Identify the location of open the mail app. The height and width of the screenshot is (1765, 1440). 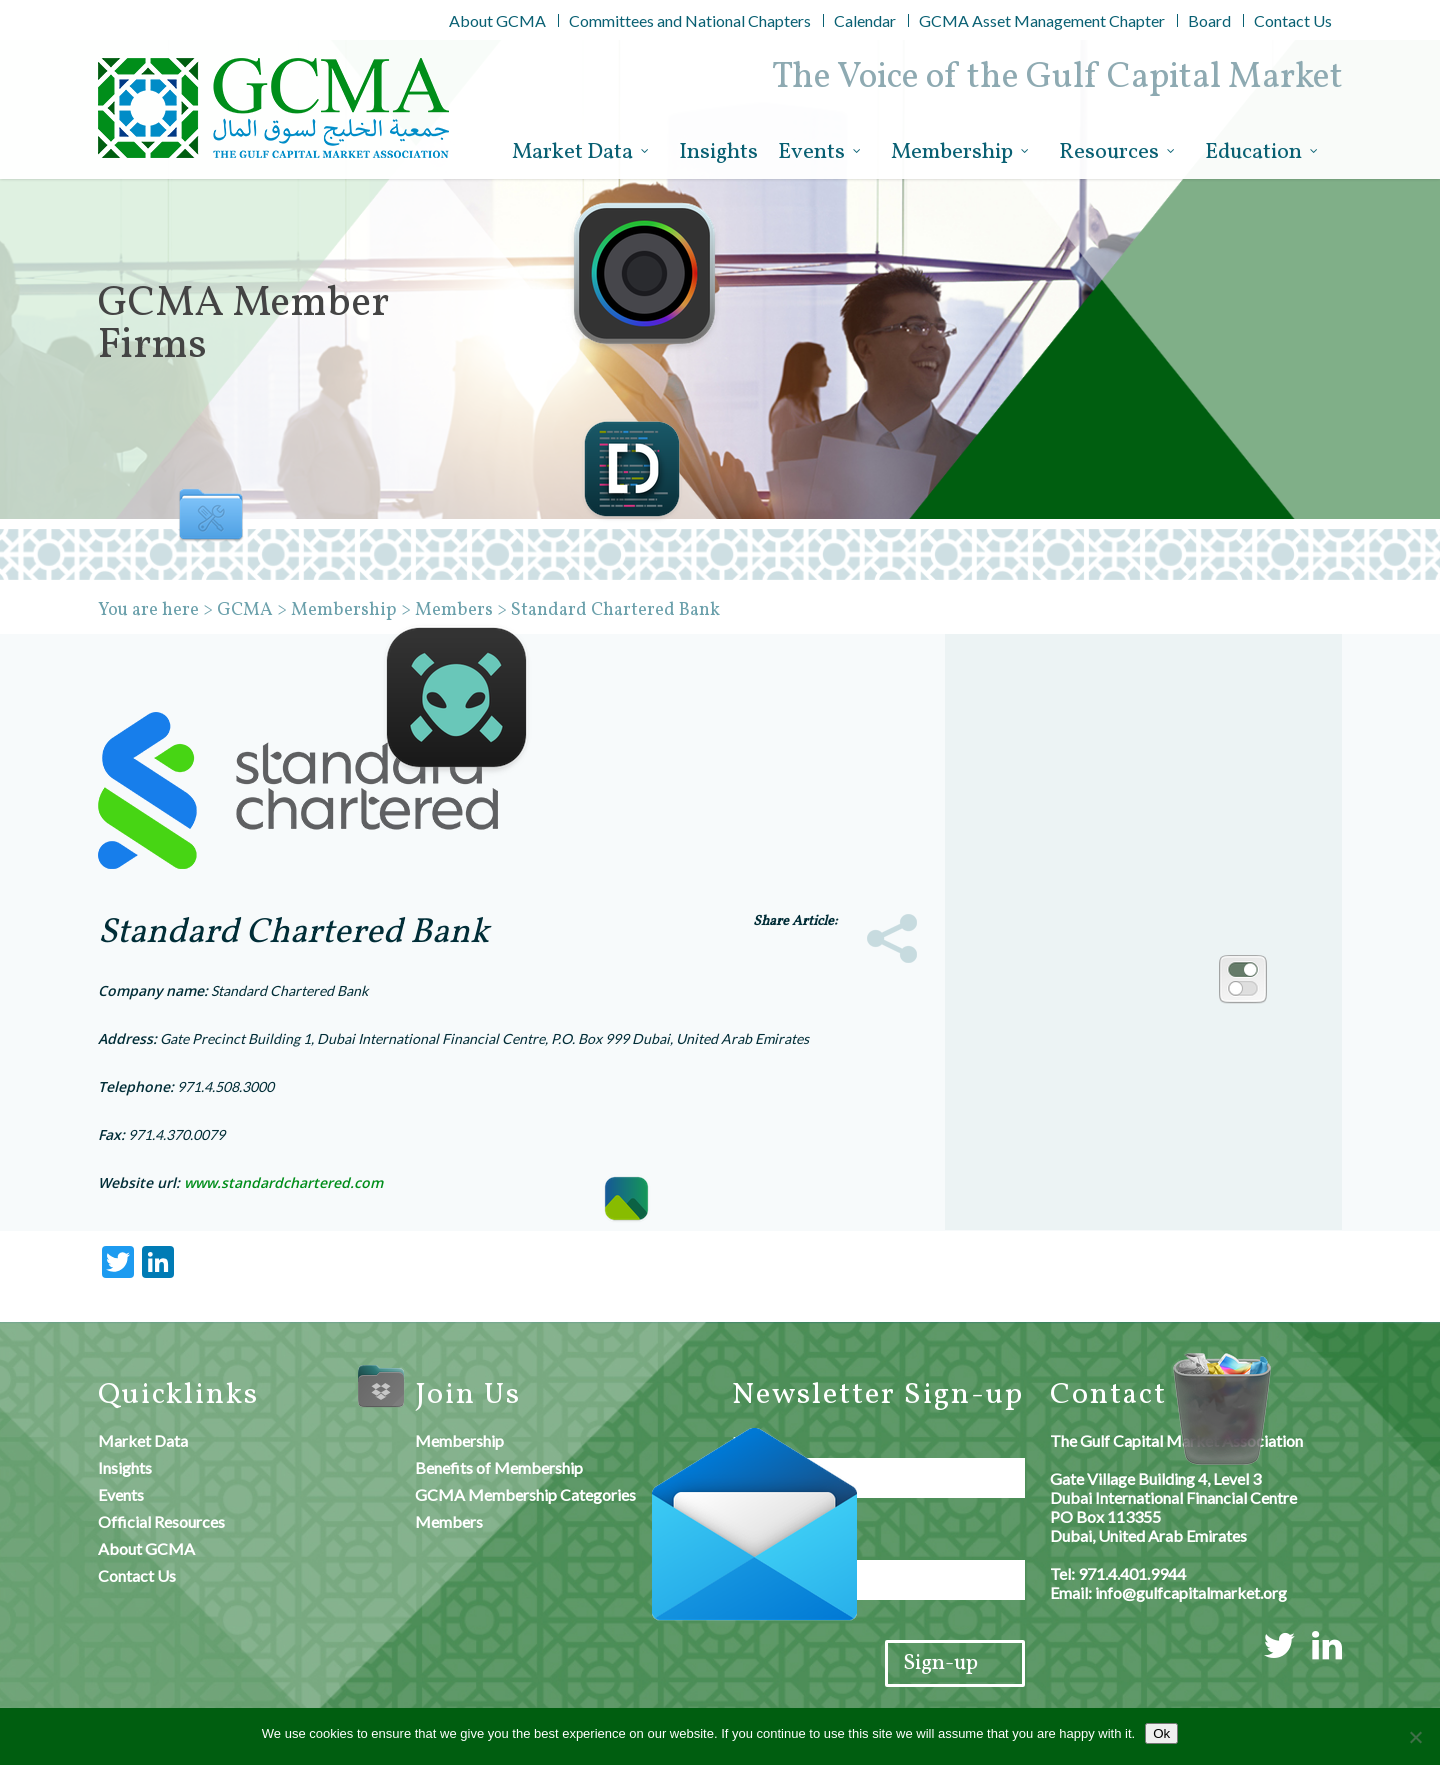
(754, 1530).